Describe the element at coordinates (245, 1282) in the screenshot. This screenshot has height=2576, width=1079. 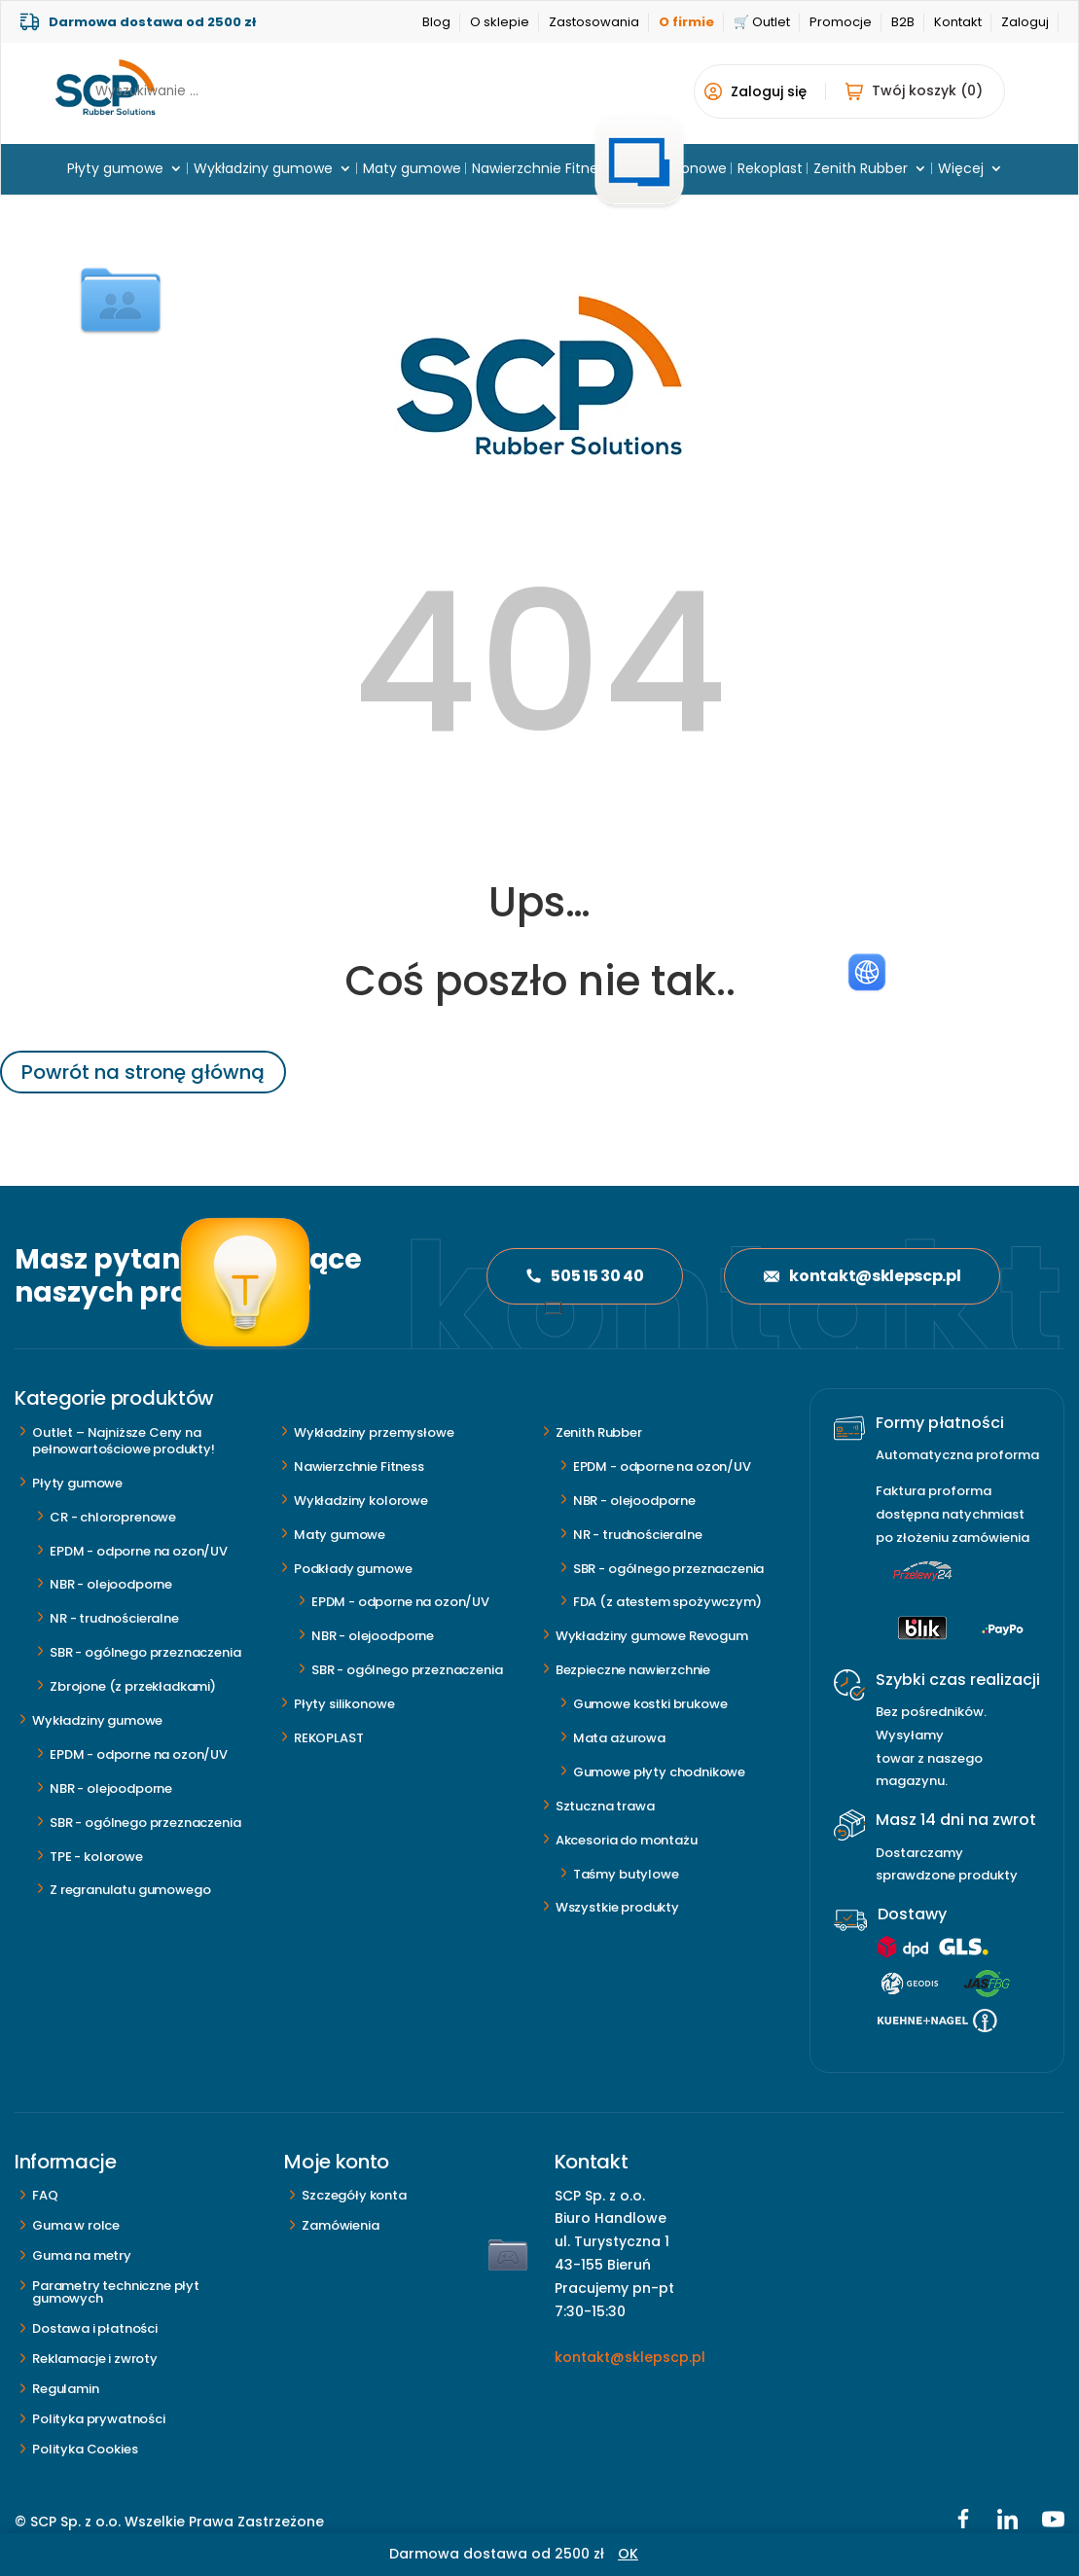
I see `open the Tips app for helpful hints and tutorials` at that location.